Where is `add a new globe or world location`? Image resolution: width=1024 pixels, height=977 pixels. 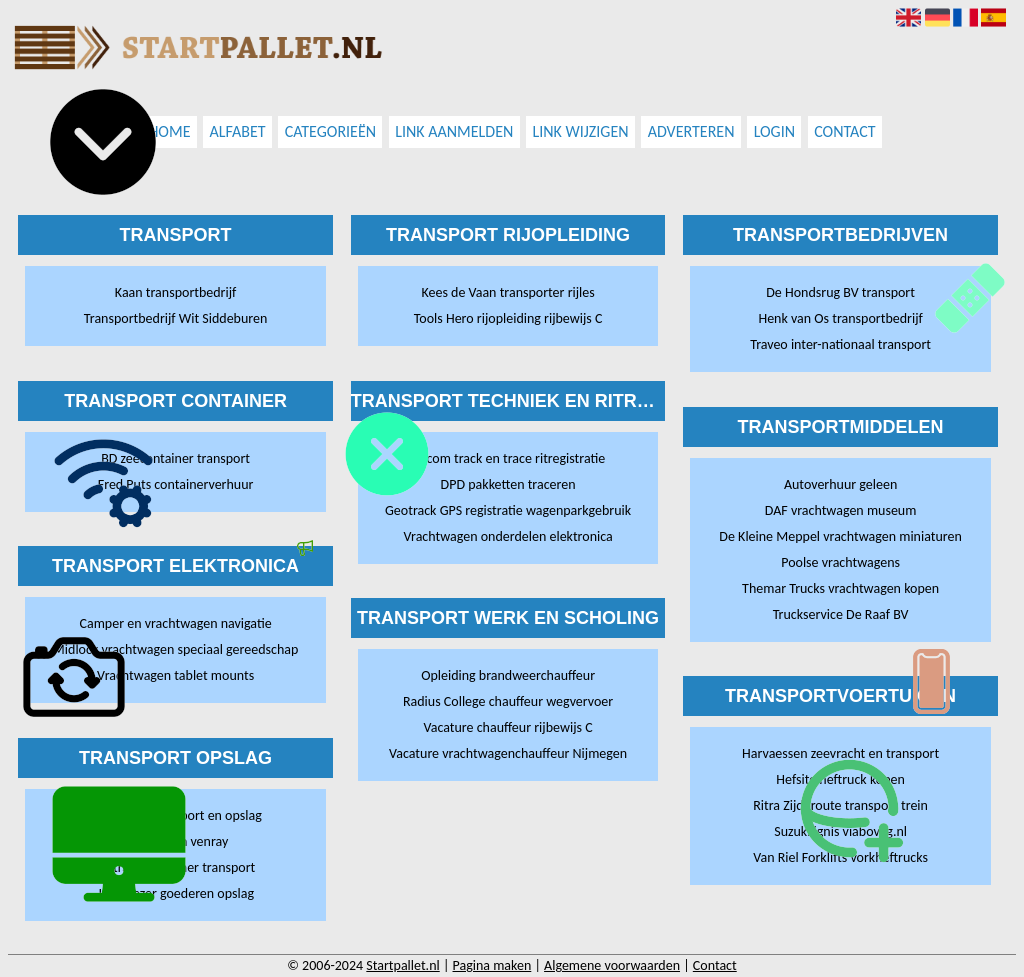 add a new globe or world location is located at coordinates (849, 808).